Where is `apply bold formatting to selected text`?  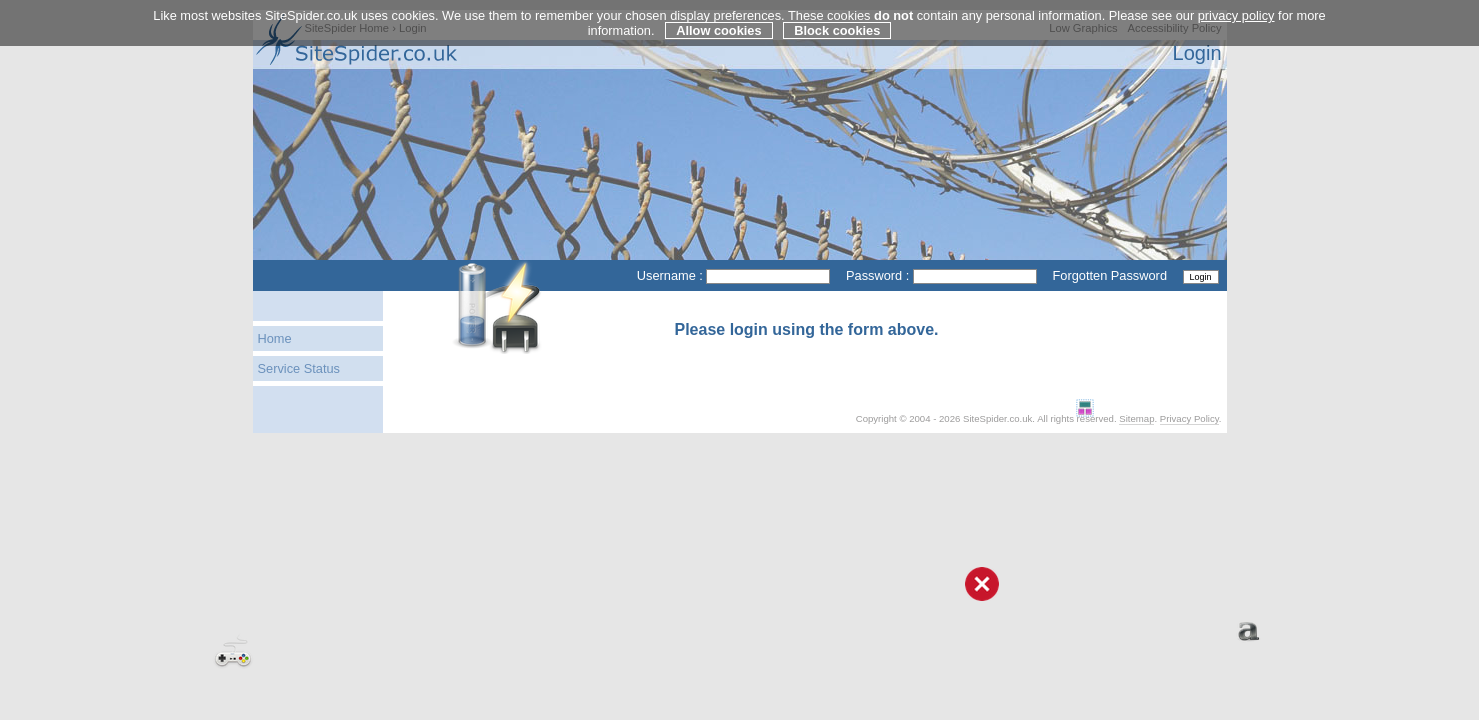
apply bold formatting to selected text is located at coordinates (1248, 631).